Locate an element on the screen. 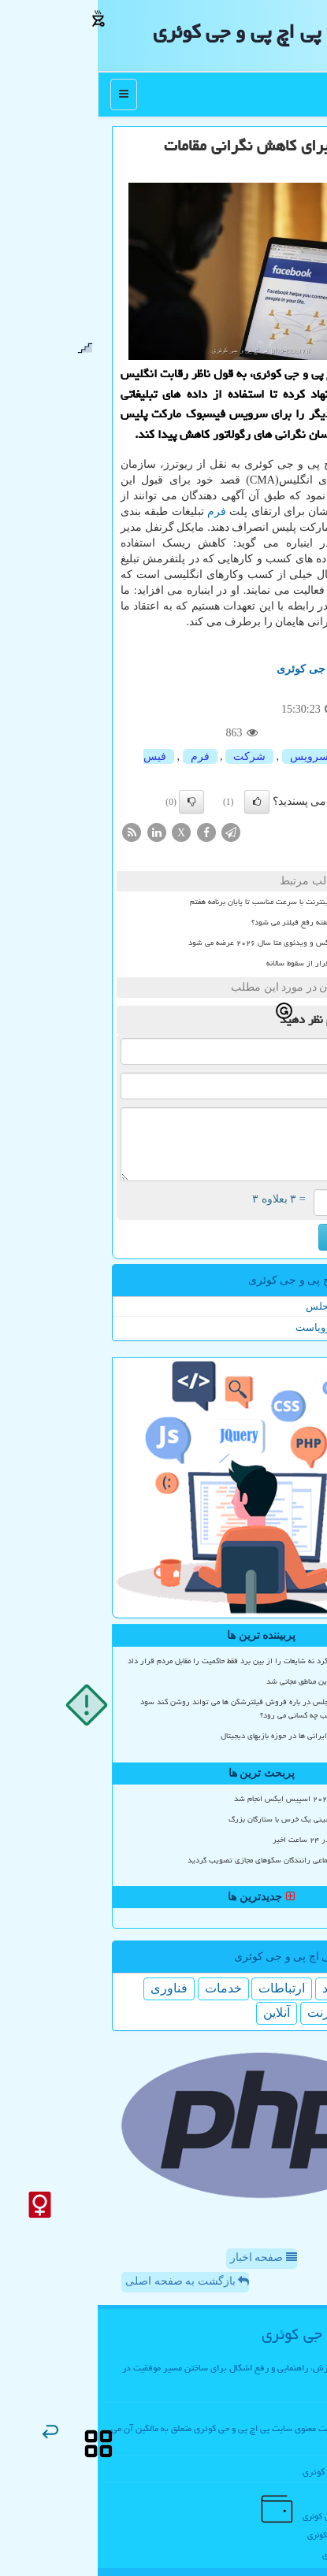  visit gumroad profile or store is located at coordinates (284, 1010).